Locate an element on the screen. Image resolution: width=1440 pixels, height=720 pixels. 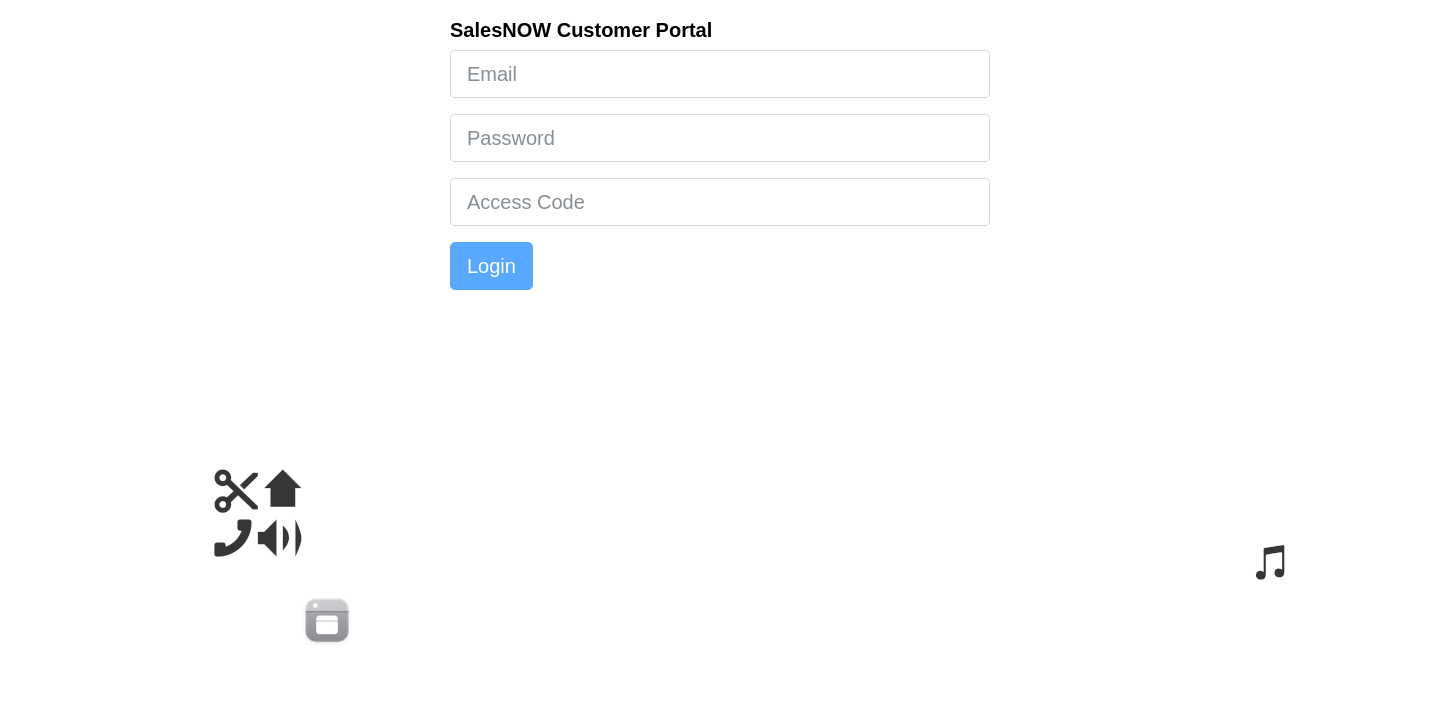
open the music app is located at coordinates (1270, 563).